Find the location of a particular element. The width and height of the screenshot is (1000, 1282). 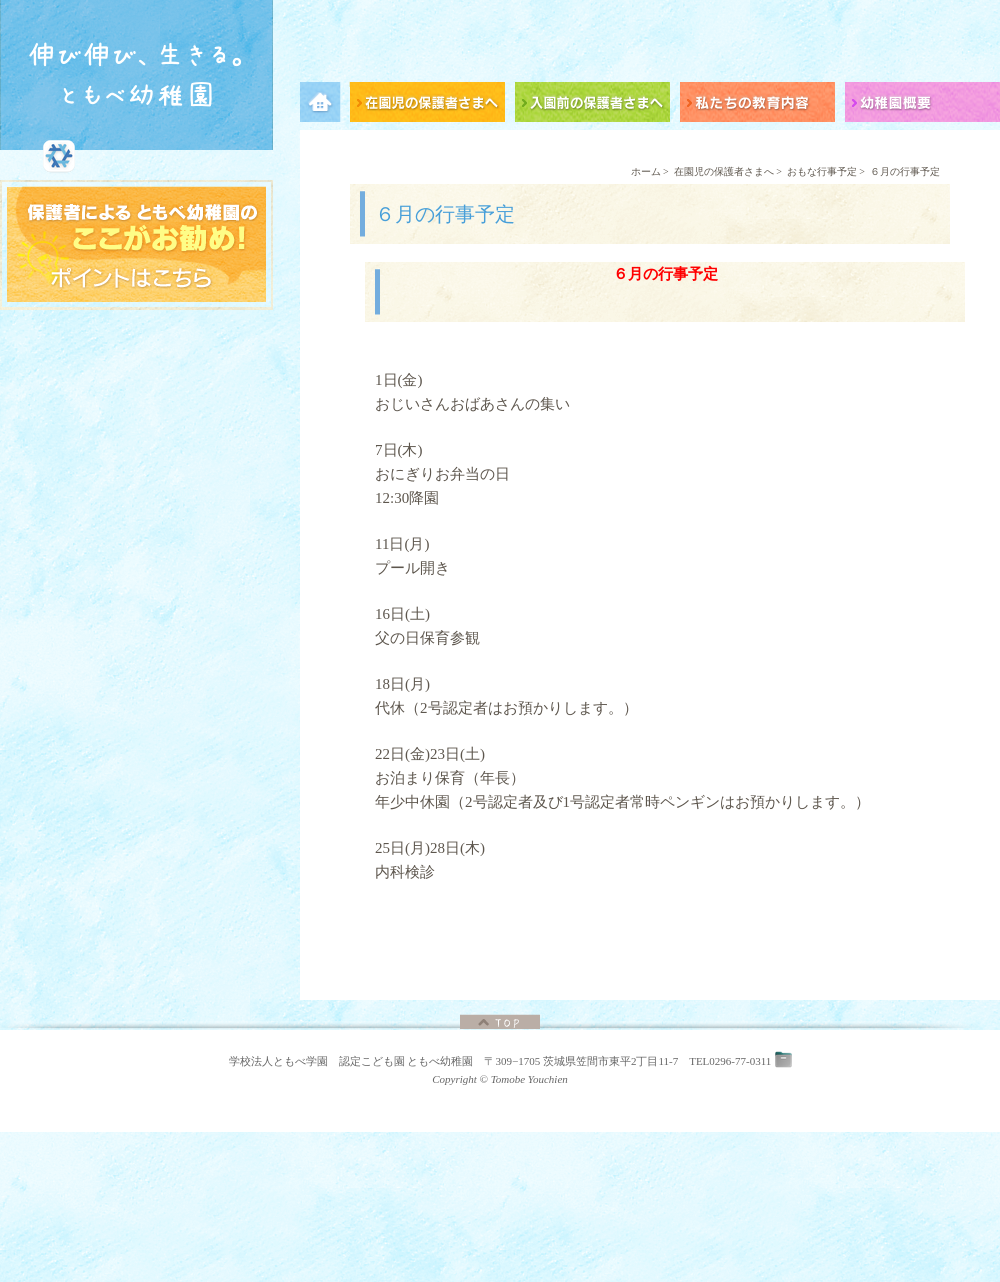

open the file manager application is located at coordinates (783, 1059).